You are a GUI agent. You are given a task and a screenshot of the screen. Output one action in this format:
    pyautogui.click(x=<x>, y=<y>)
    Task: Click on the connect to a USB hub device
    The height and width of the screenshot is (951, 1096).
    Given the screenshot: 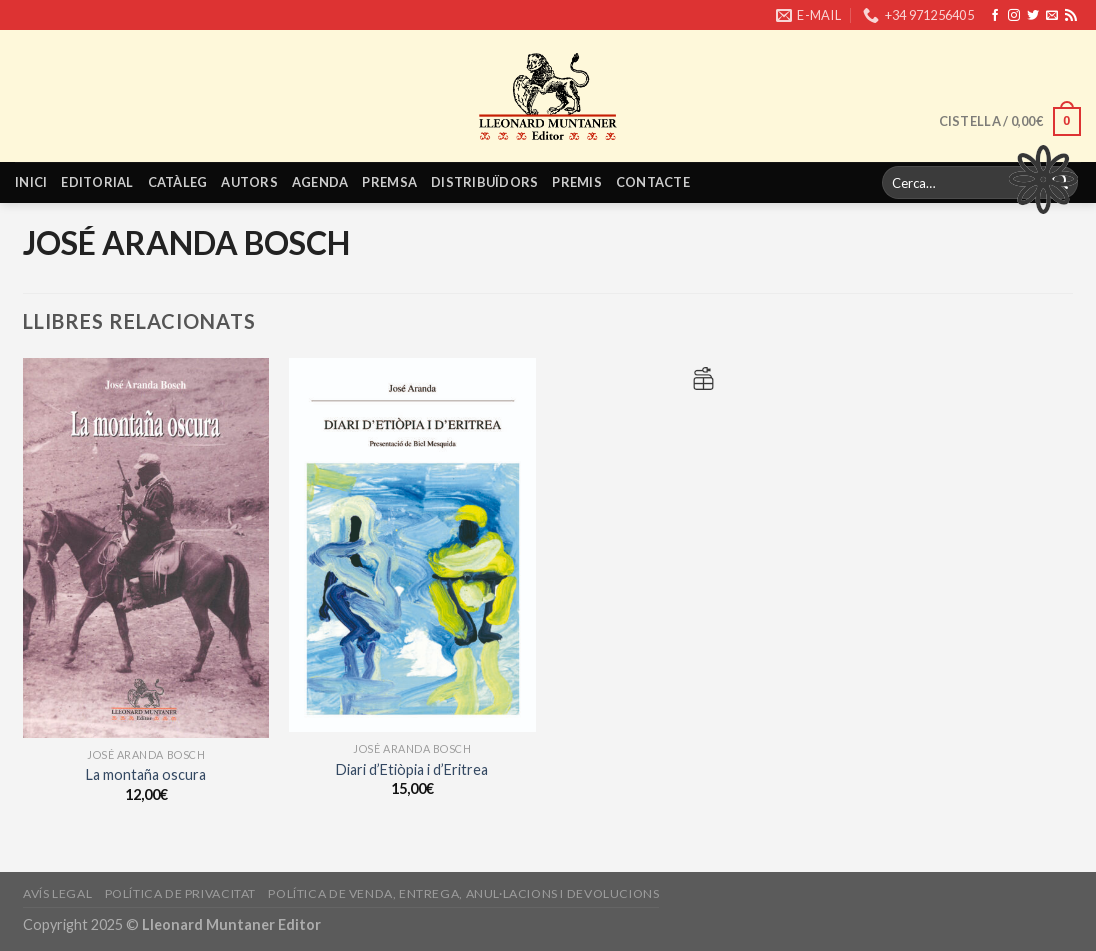 What is the action you would take?
    pyautogui.click(x=703, y=378)
    